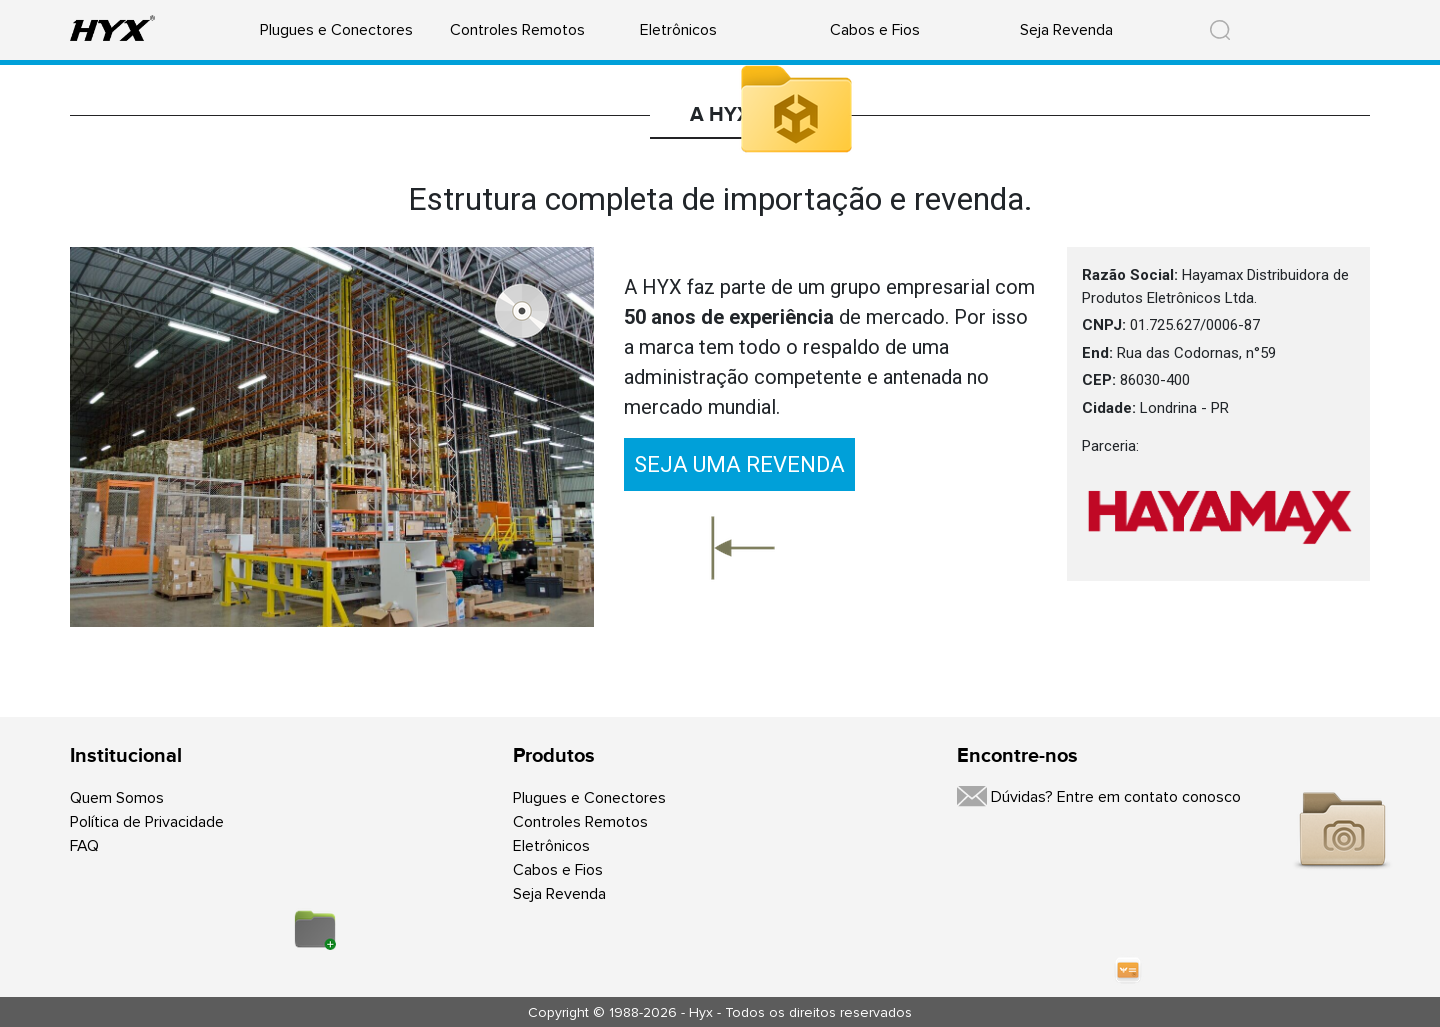 This screenshot has width=1440, height=1027. I want to click on create a new folder, so click(315, 929).